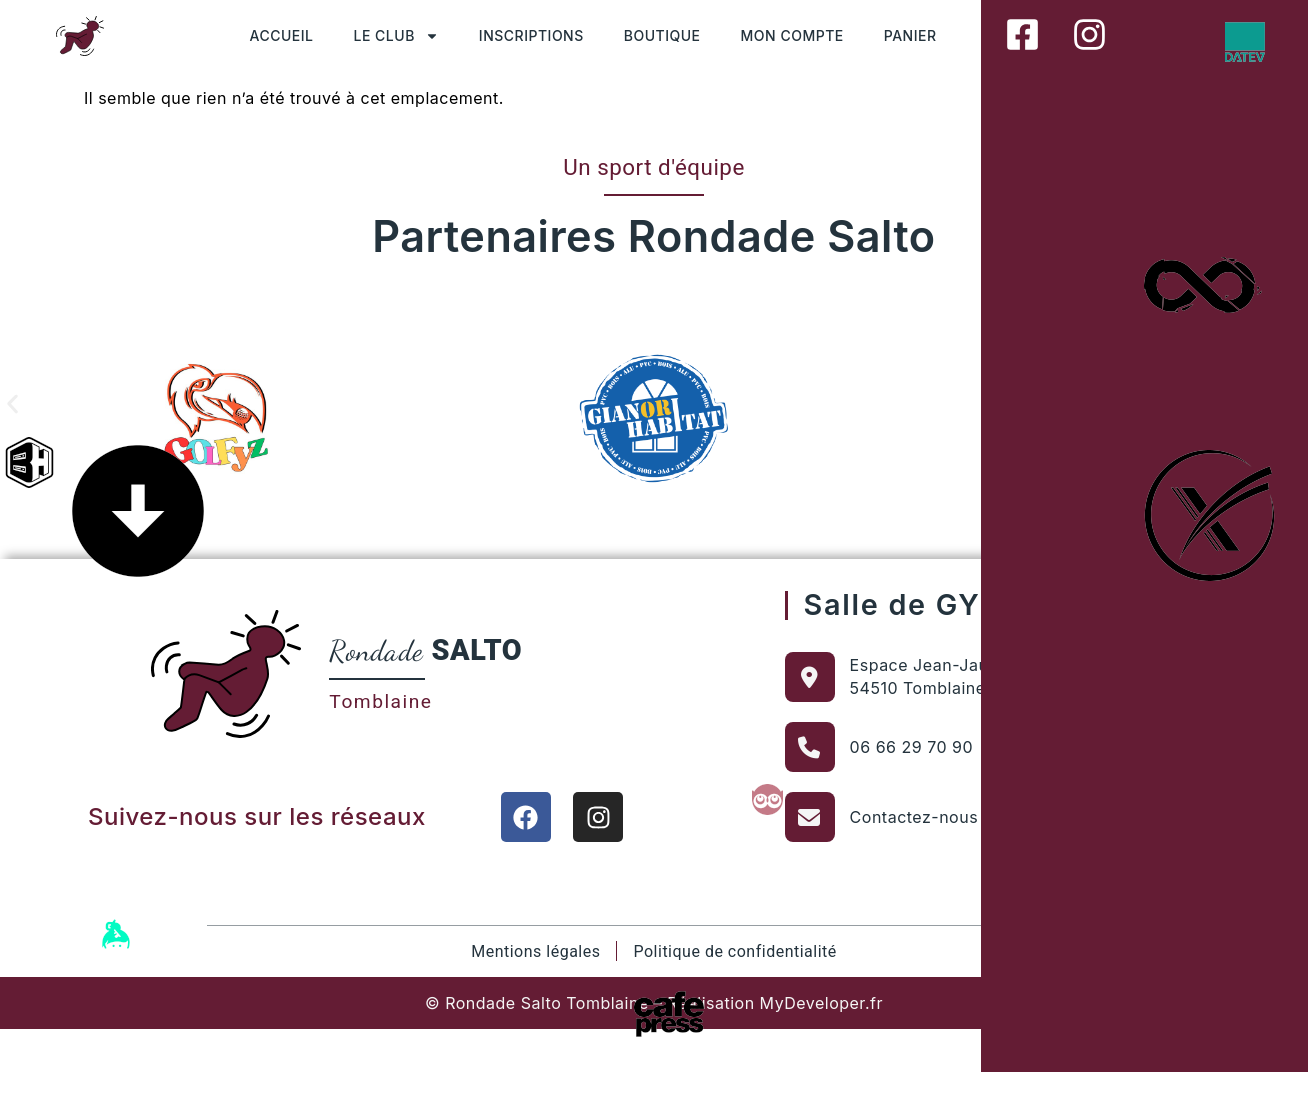 This screenshot has width=1308, height=1100. What do you see at coordinates (29, 462) in the screenshot?
I see `visit bisecthosting website` at bounding box center [29, 462].